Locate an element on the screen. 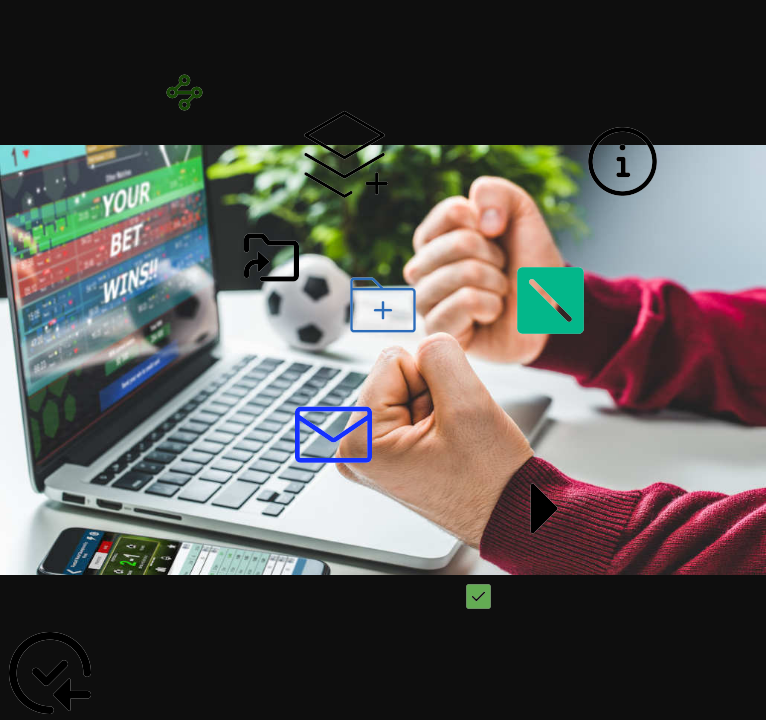 Image resolution: width=766 pixels, height=720 pixels. view route waypoints or path nodes is located at coordinates (184, 92).